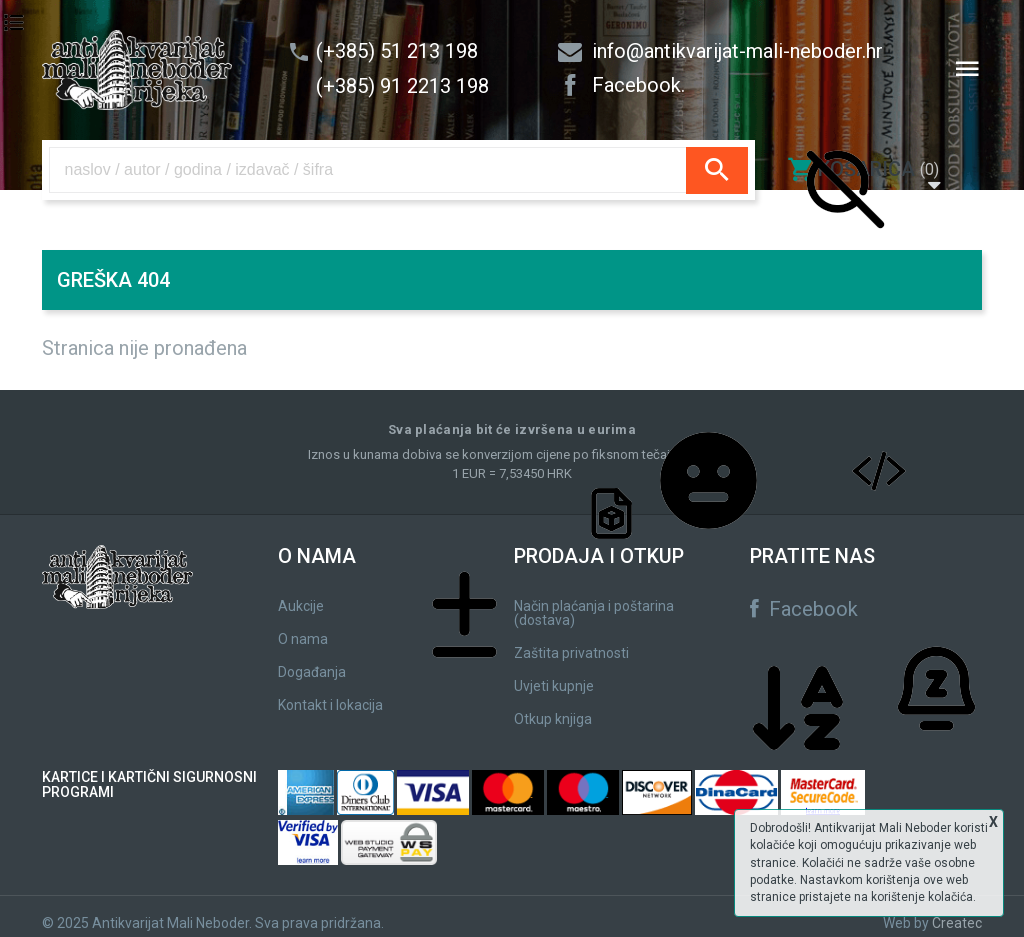  What do you see at coordinates (845, 189) in the screenshot?
I see `search functionality is disabled` at bounding box center [845, 189].